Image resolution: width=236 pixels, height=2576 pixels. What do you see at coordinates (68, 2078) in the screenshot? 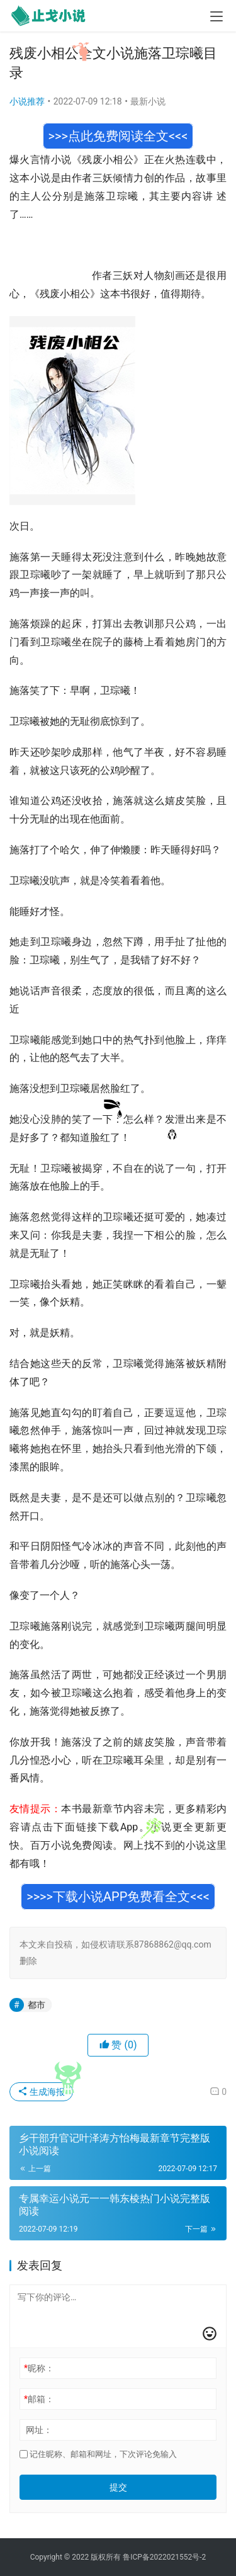
I see `select demon or undead character class` at bounding box center [68, 2078].